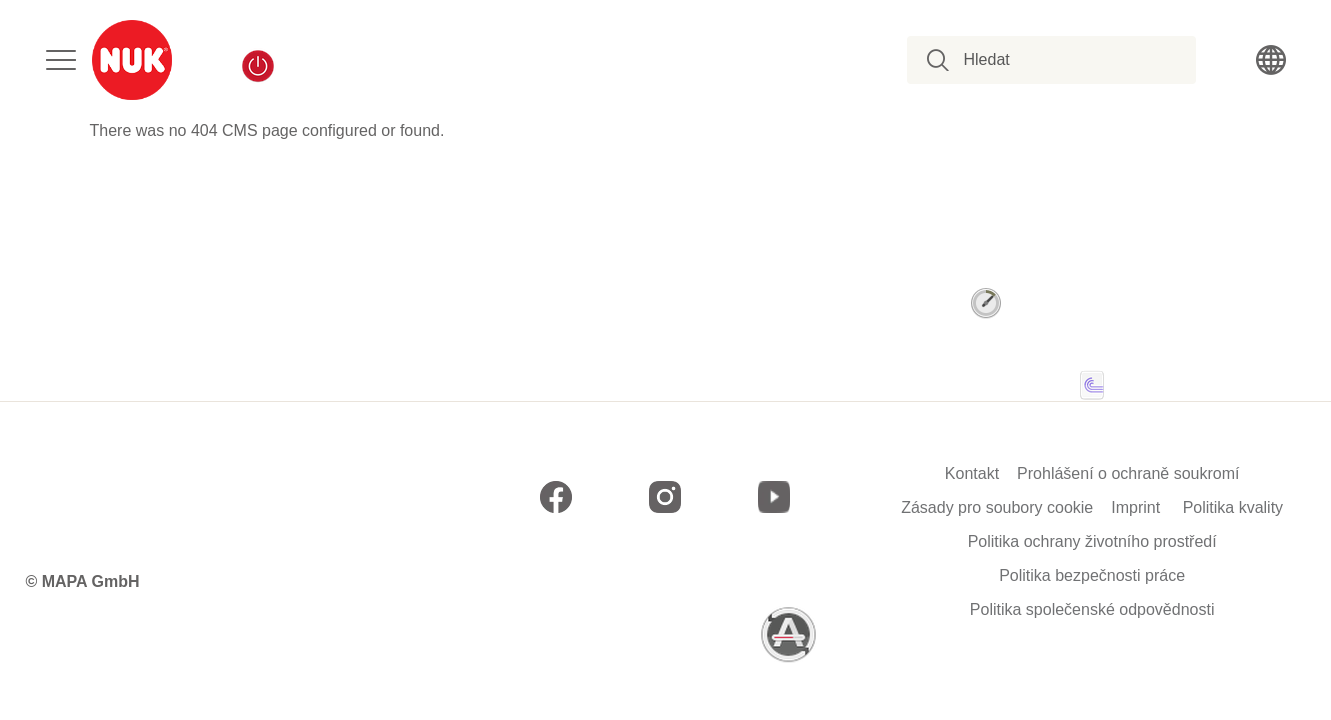  What do you see at coordinates (986, 303) in the screenshot?
I see `open sysprof system profiler` at bounding box center [986, 303].